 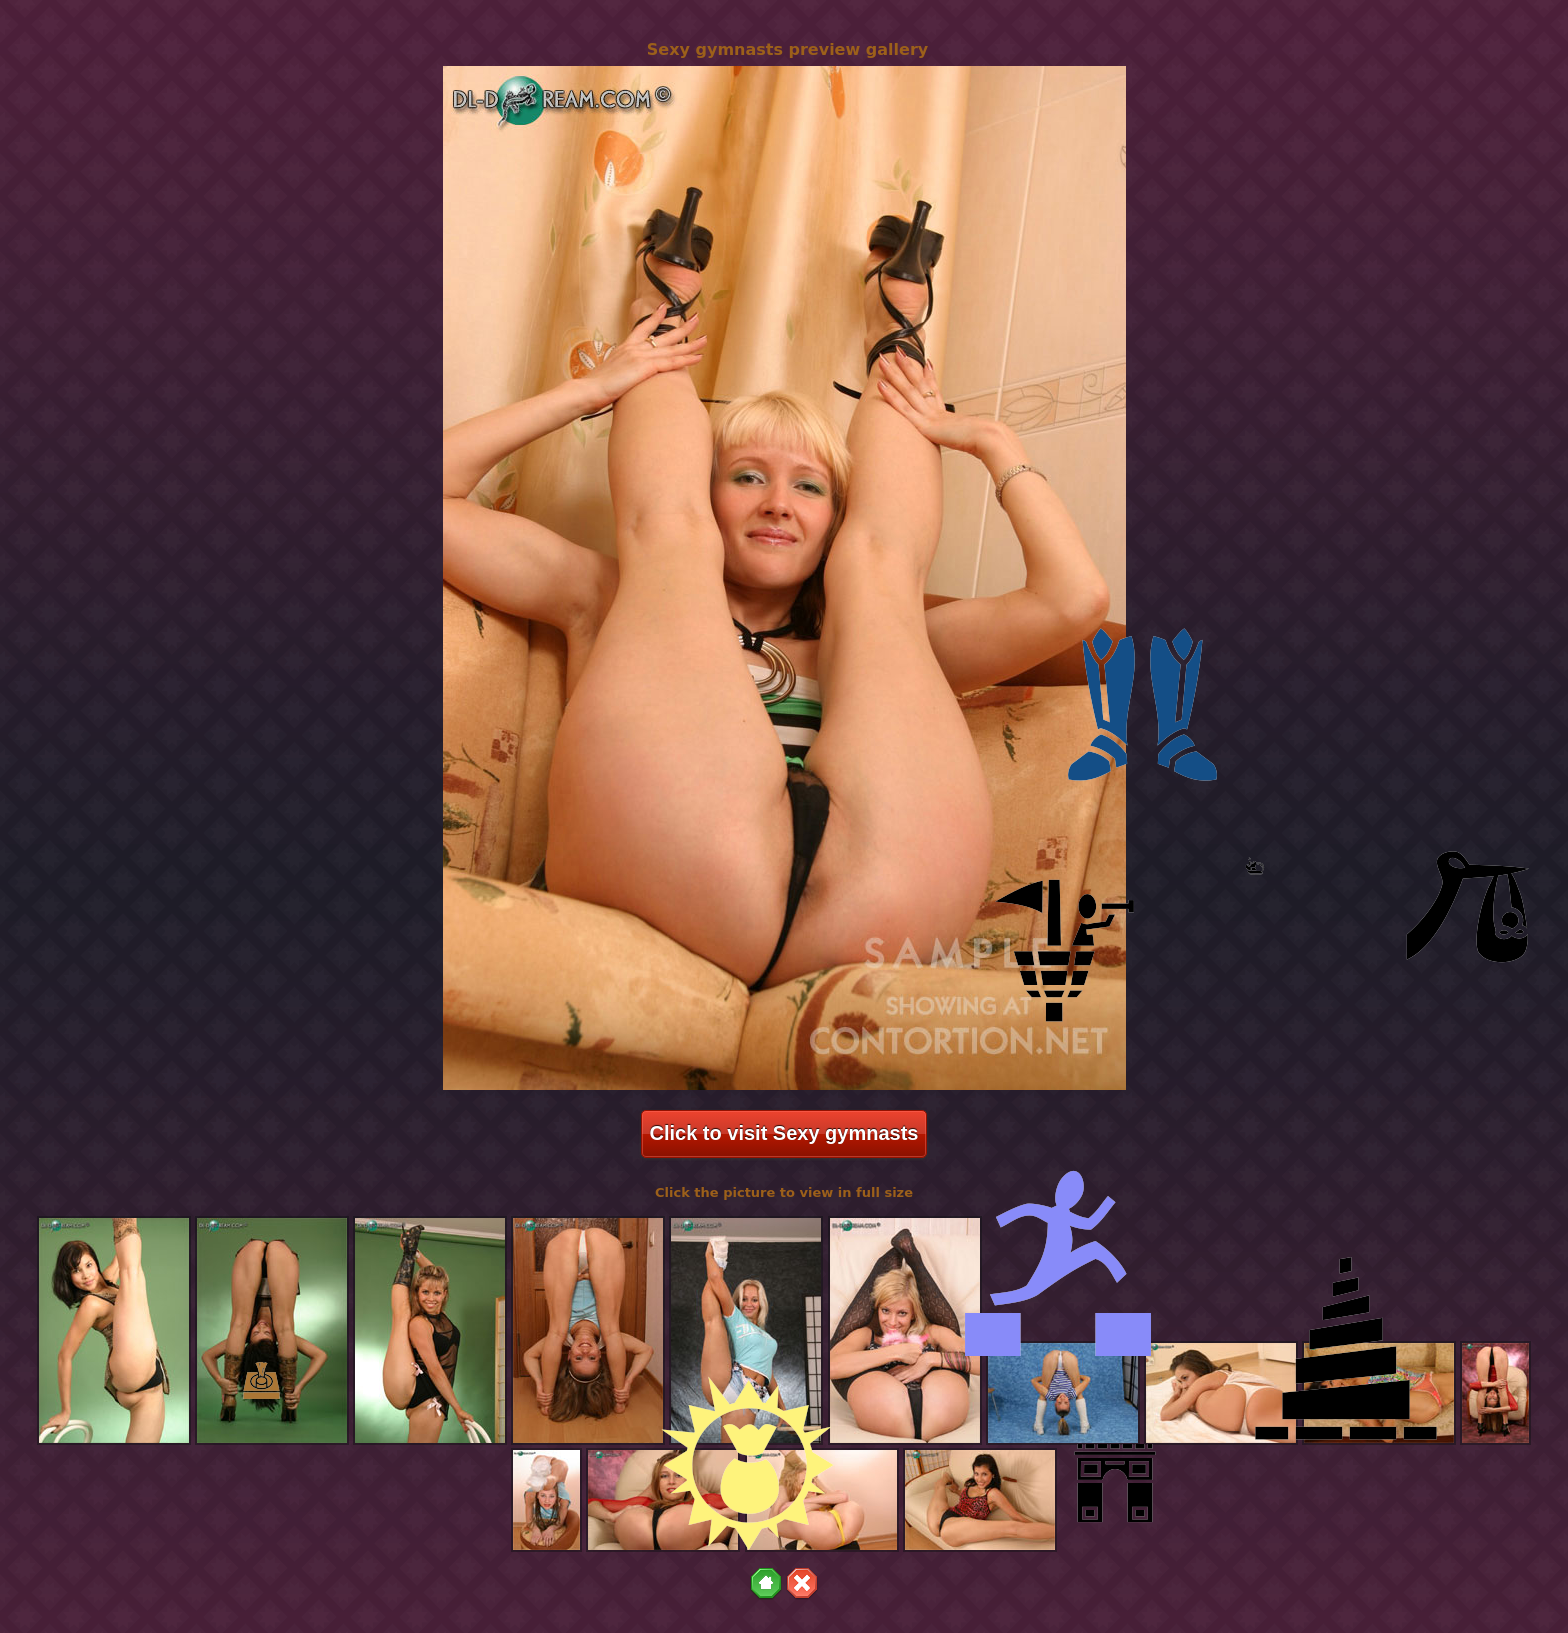 What do you see at coordinates (1115, 1476) in the screenshot?
I see `view Paris landmarks or points of interest` at bounding box center [1115, 1476].